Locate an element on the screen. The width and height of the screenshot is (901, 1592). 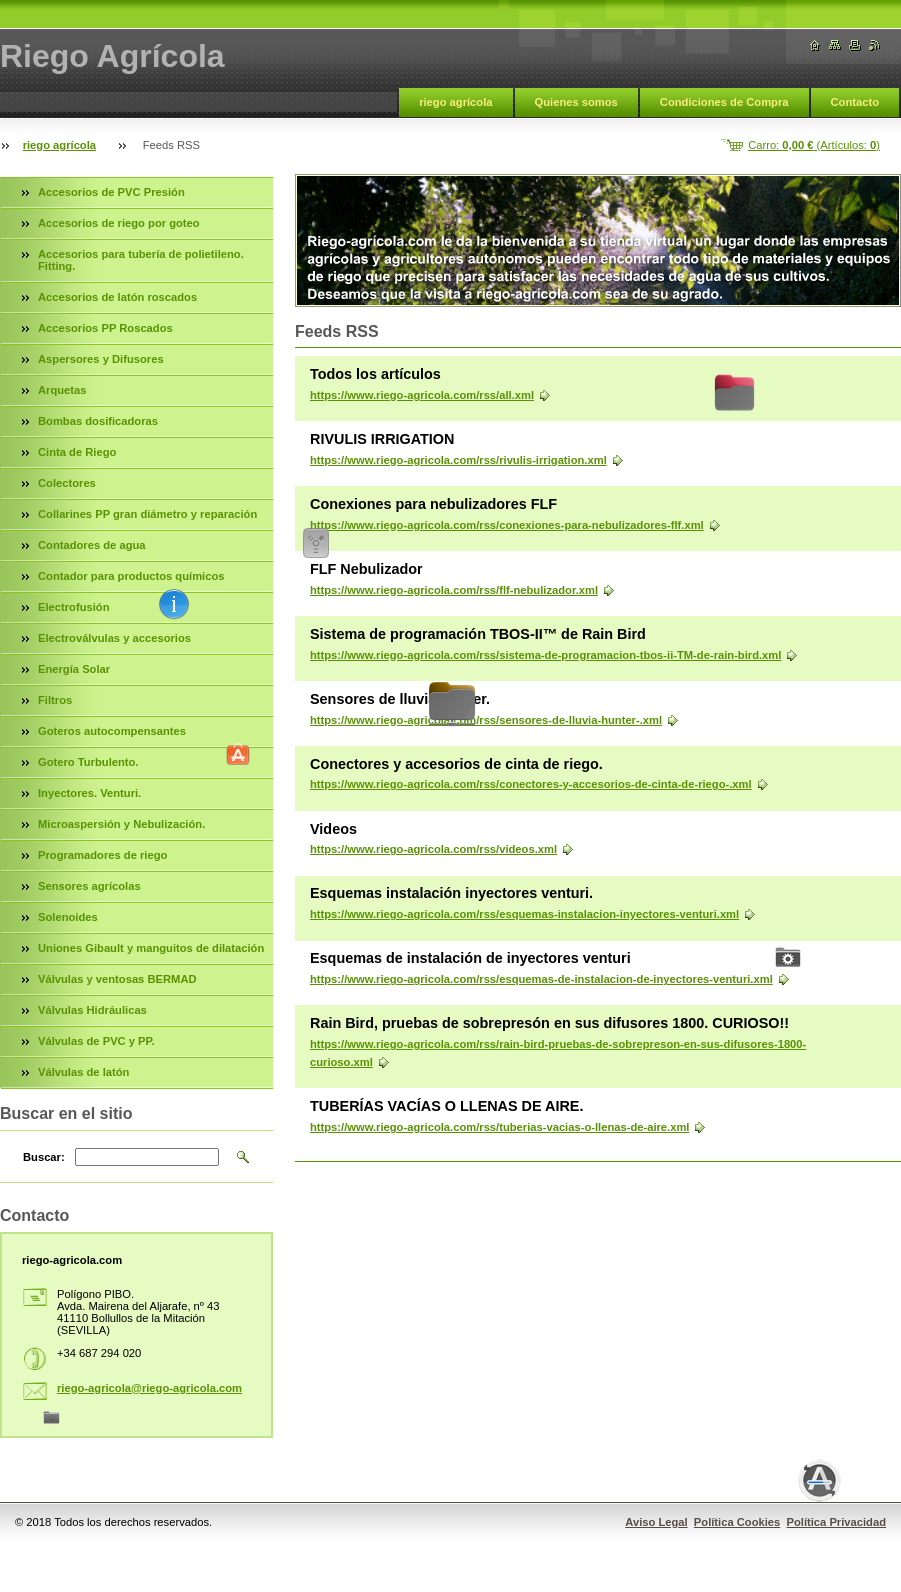
access files stored on a remote server is located at coordinates (452, 703).